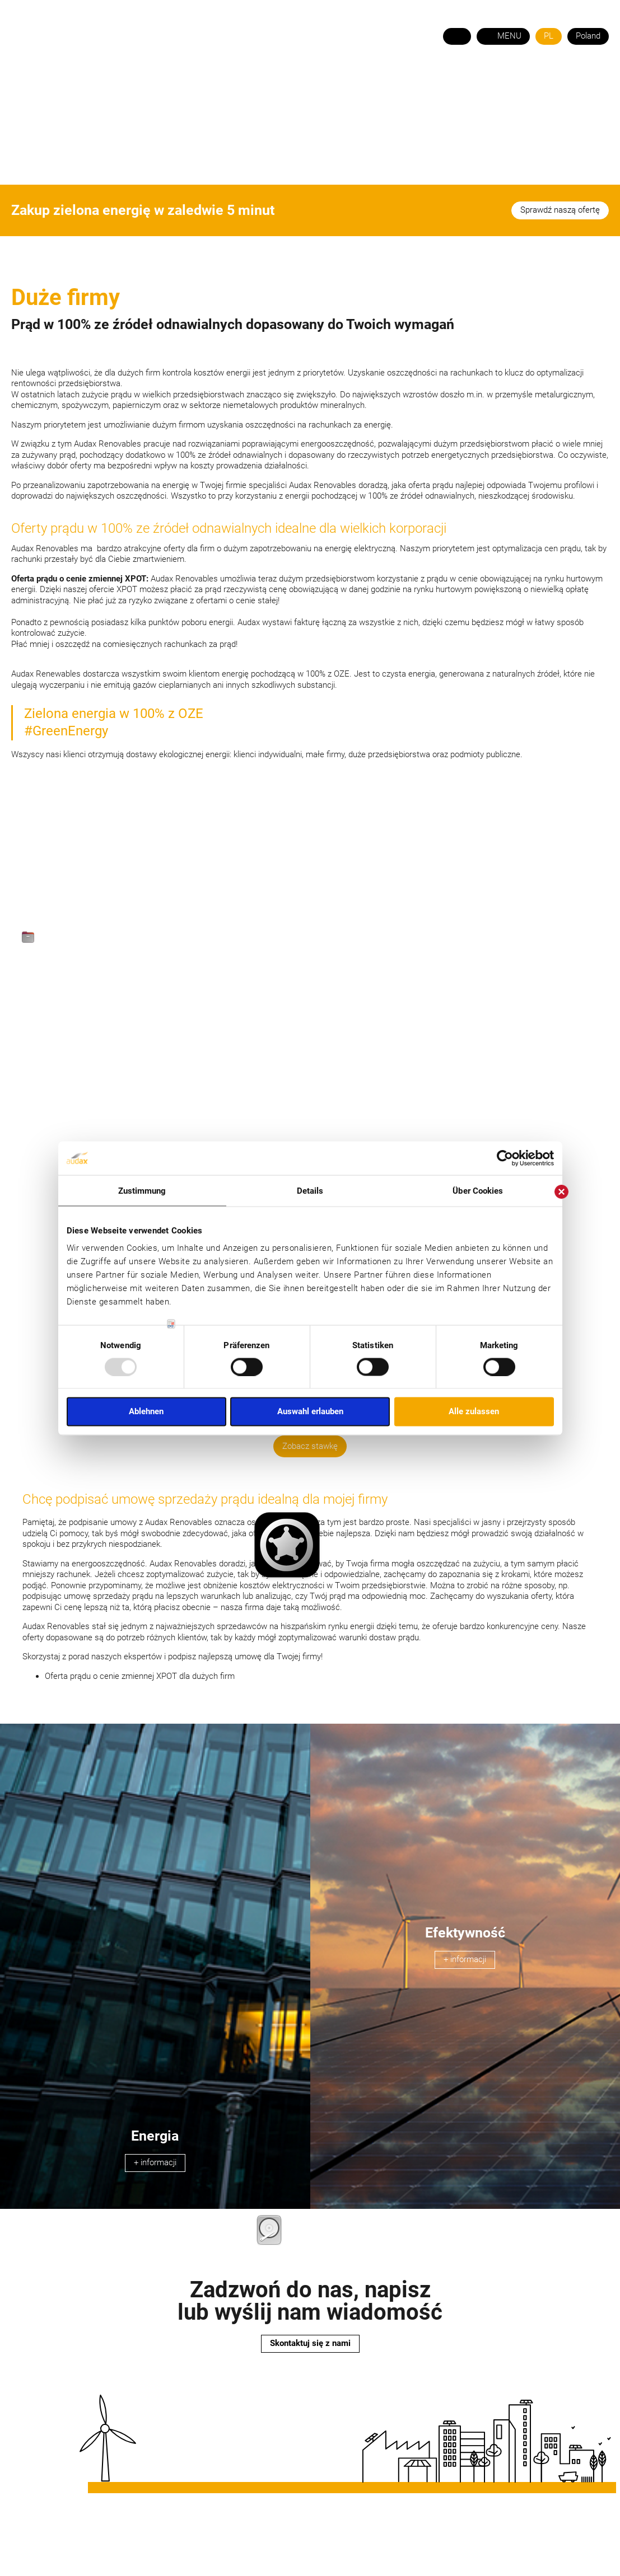 This screenshot has width=620, height=2576. I want to click on open the disk management utility, so click(269, 2230).